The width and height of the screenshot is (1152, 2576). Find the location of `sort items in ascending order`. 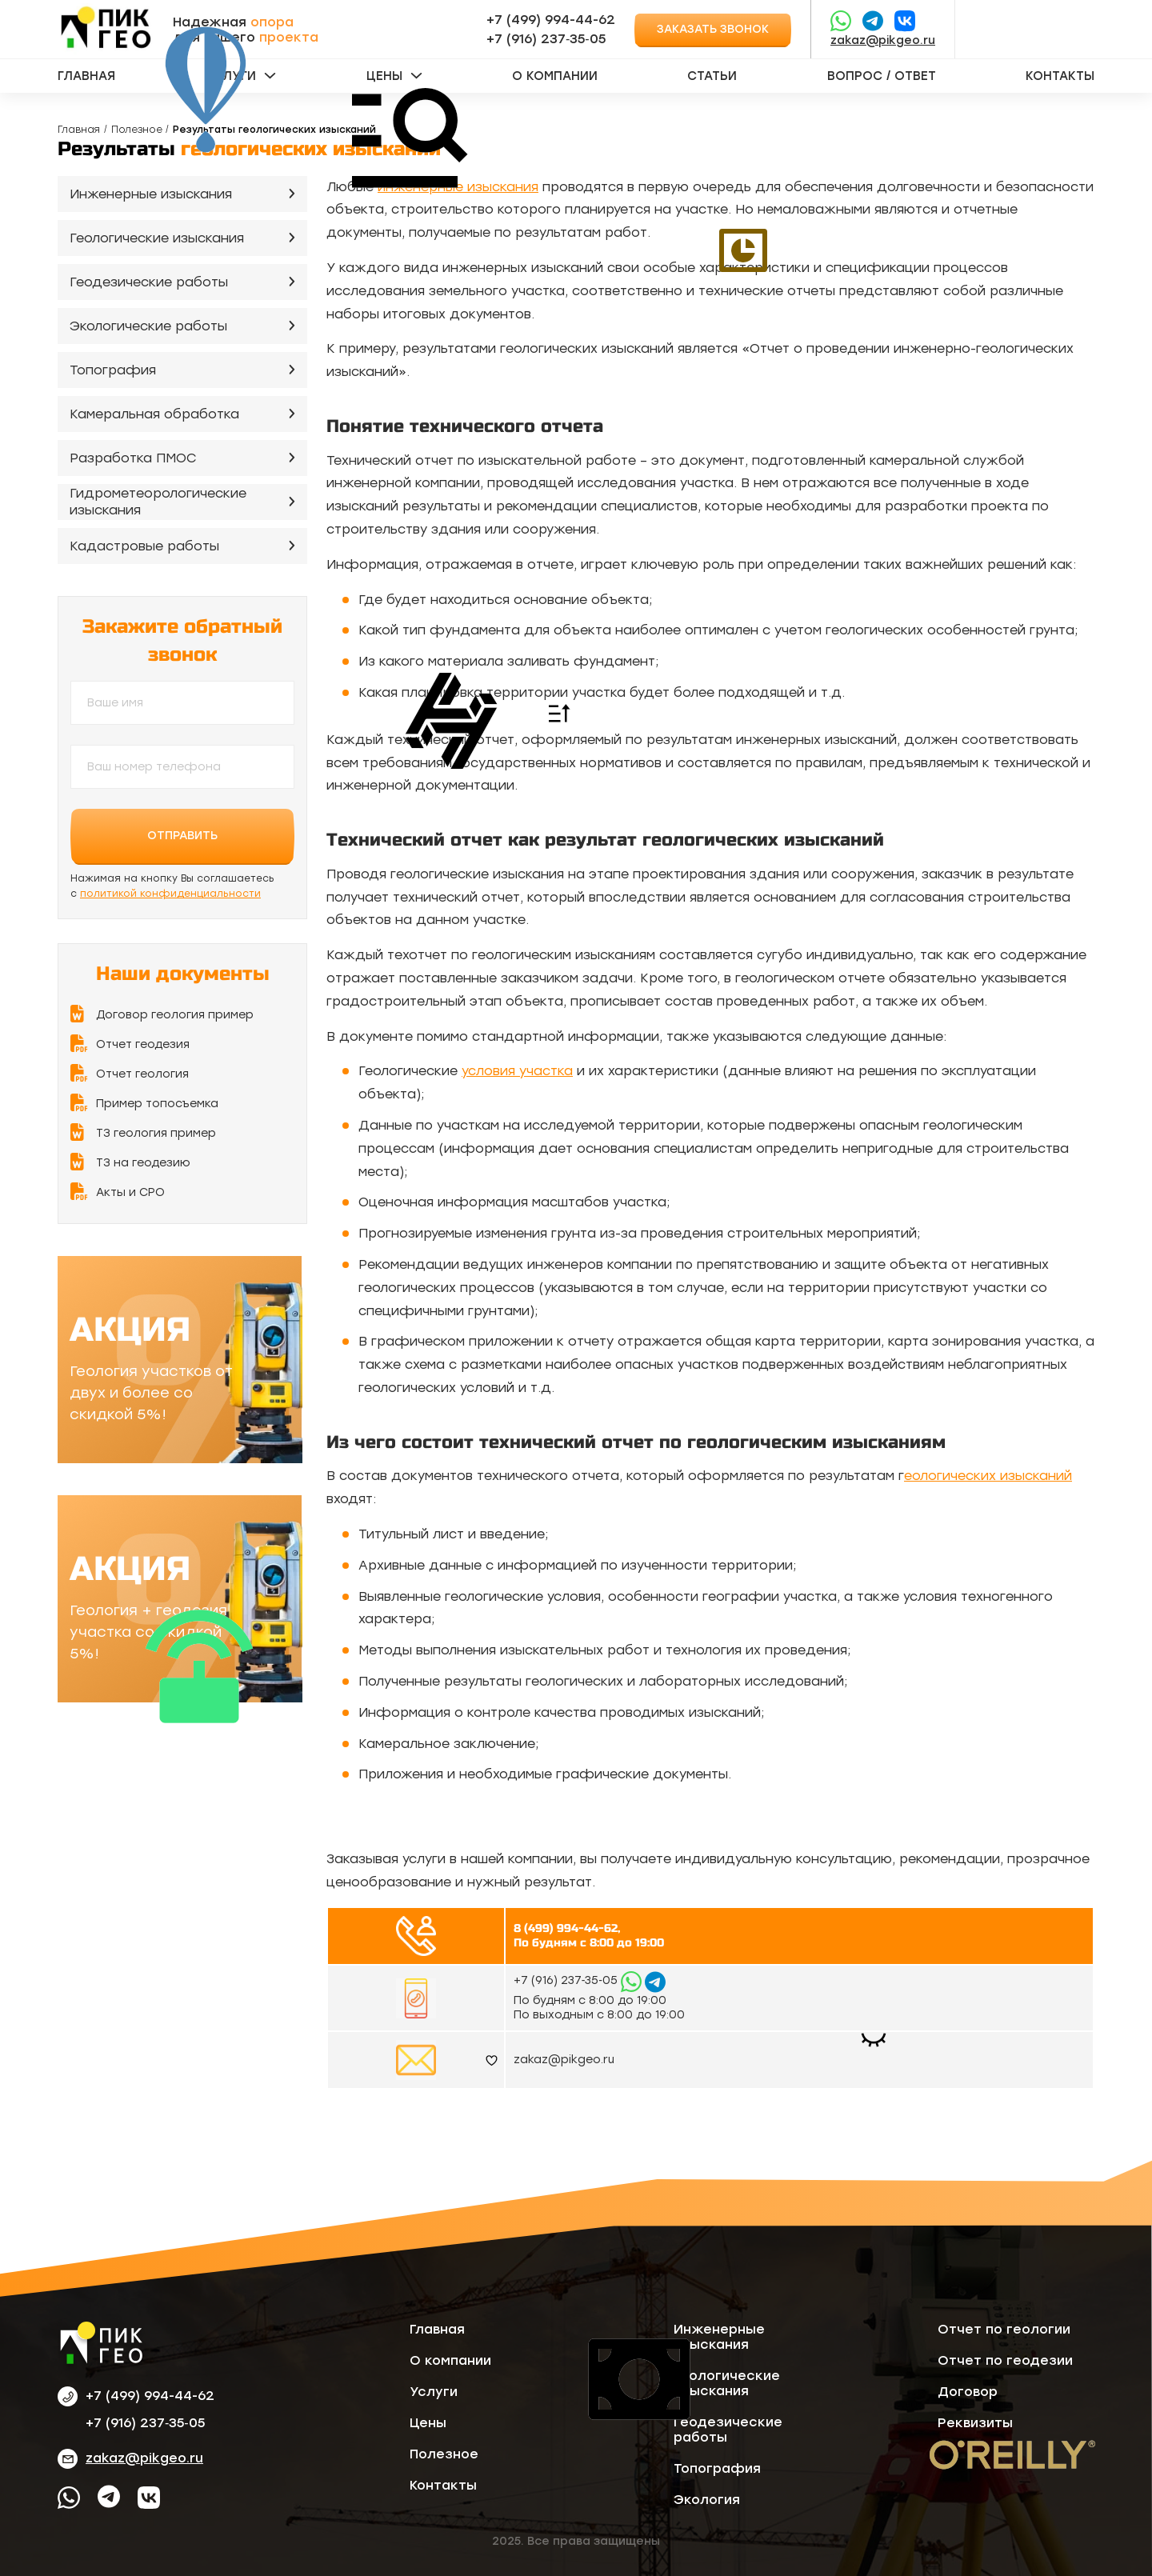

sort items in ascending order is located at coordinates (558, 714).